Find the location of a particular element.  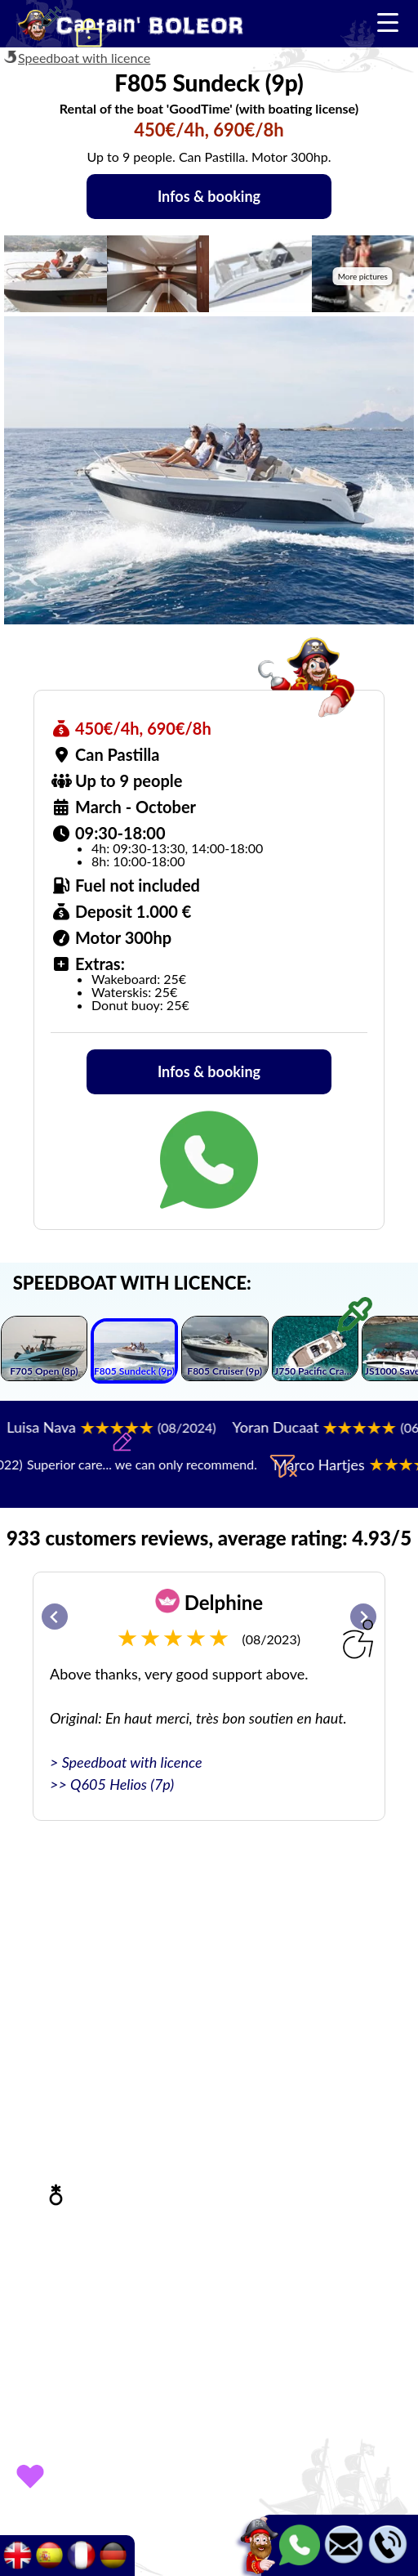

indicates non-binary gender identity option is located at coordinates (56, 2194).